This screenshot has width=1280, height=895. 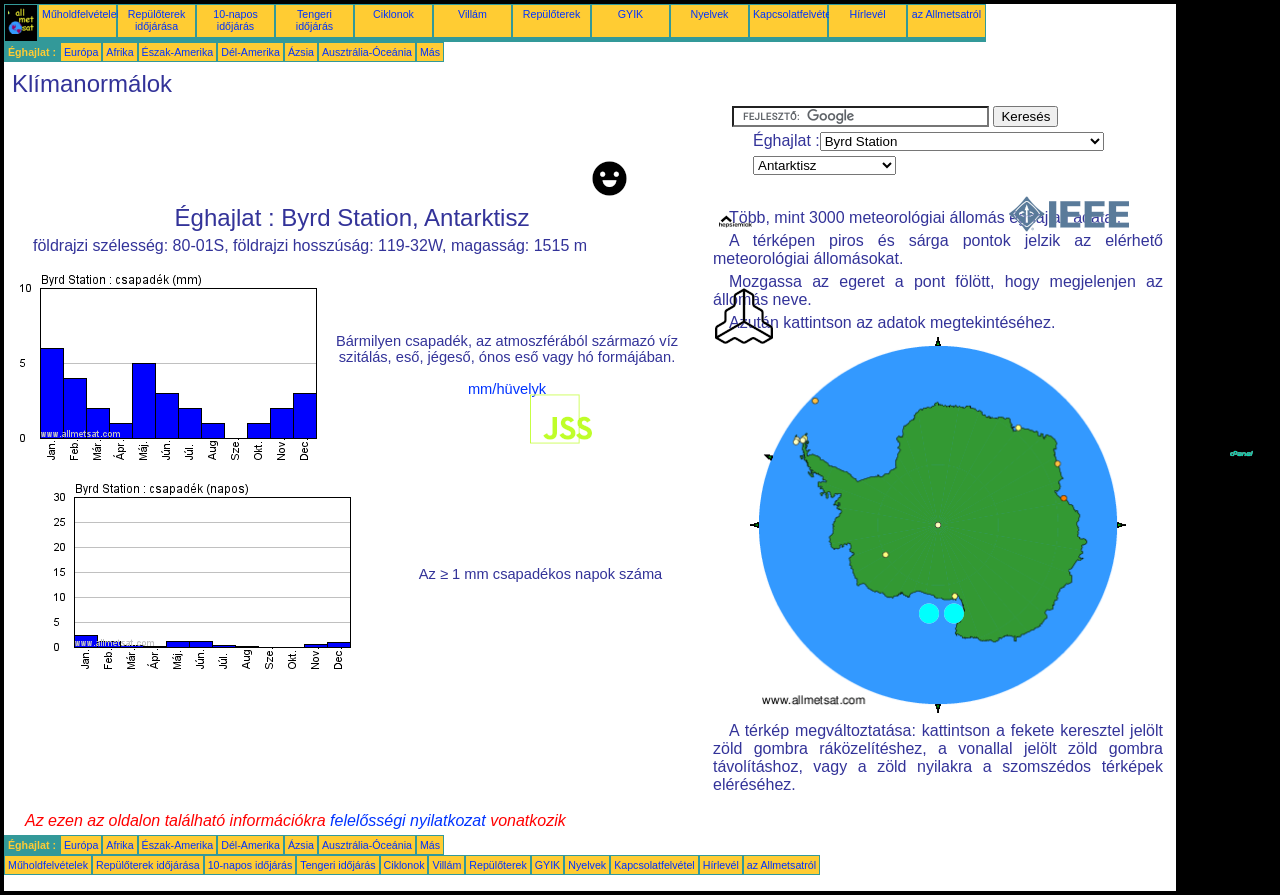 What do you see at coordinates (941, 613) in the screenshot?
I see `open Flickr app` at bounding box center [941, 613].